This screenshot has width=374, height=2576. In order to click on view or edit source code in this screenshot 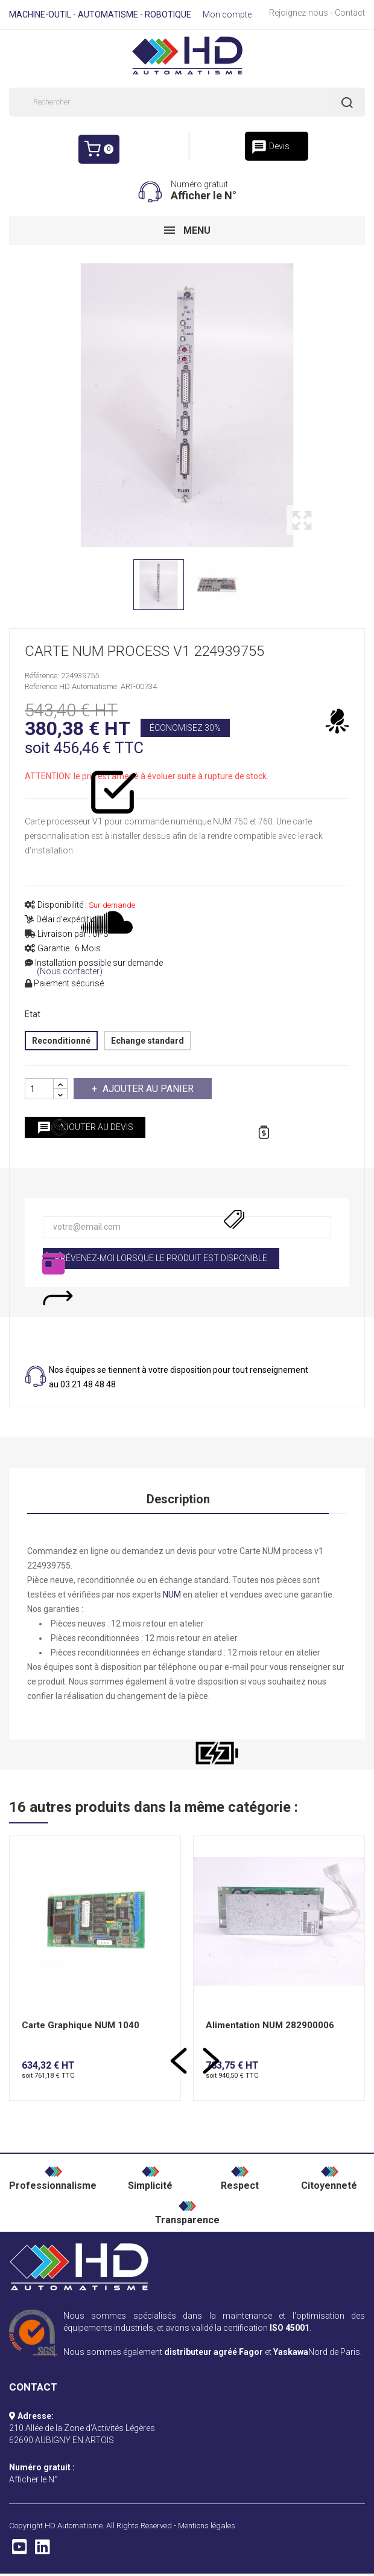, I will do `click(195, 2061)`.